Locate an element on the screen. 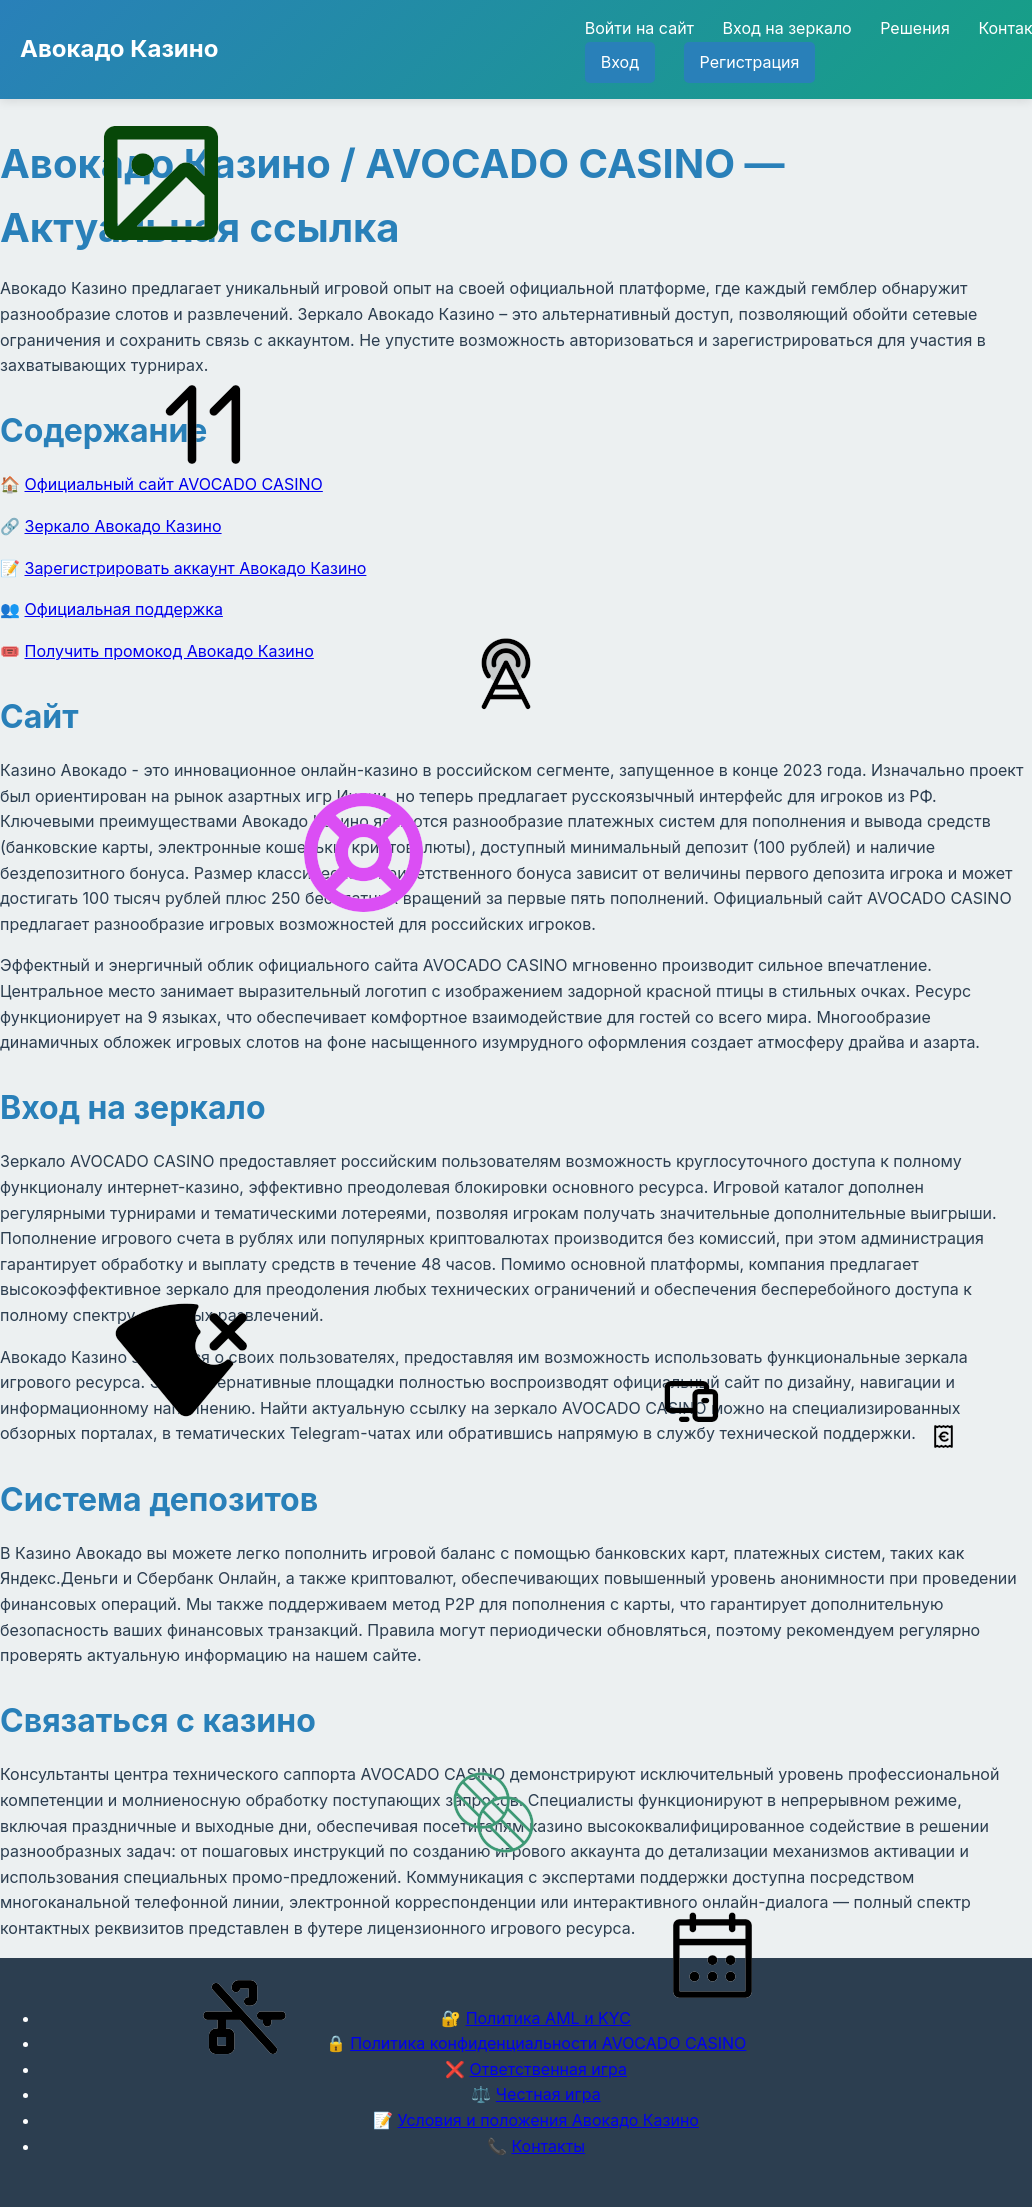  merge or combine selected layers is located at coordinates (493, 1812).